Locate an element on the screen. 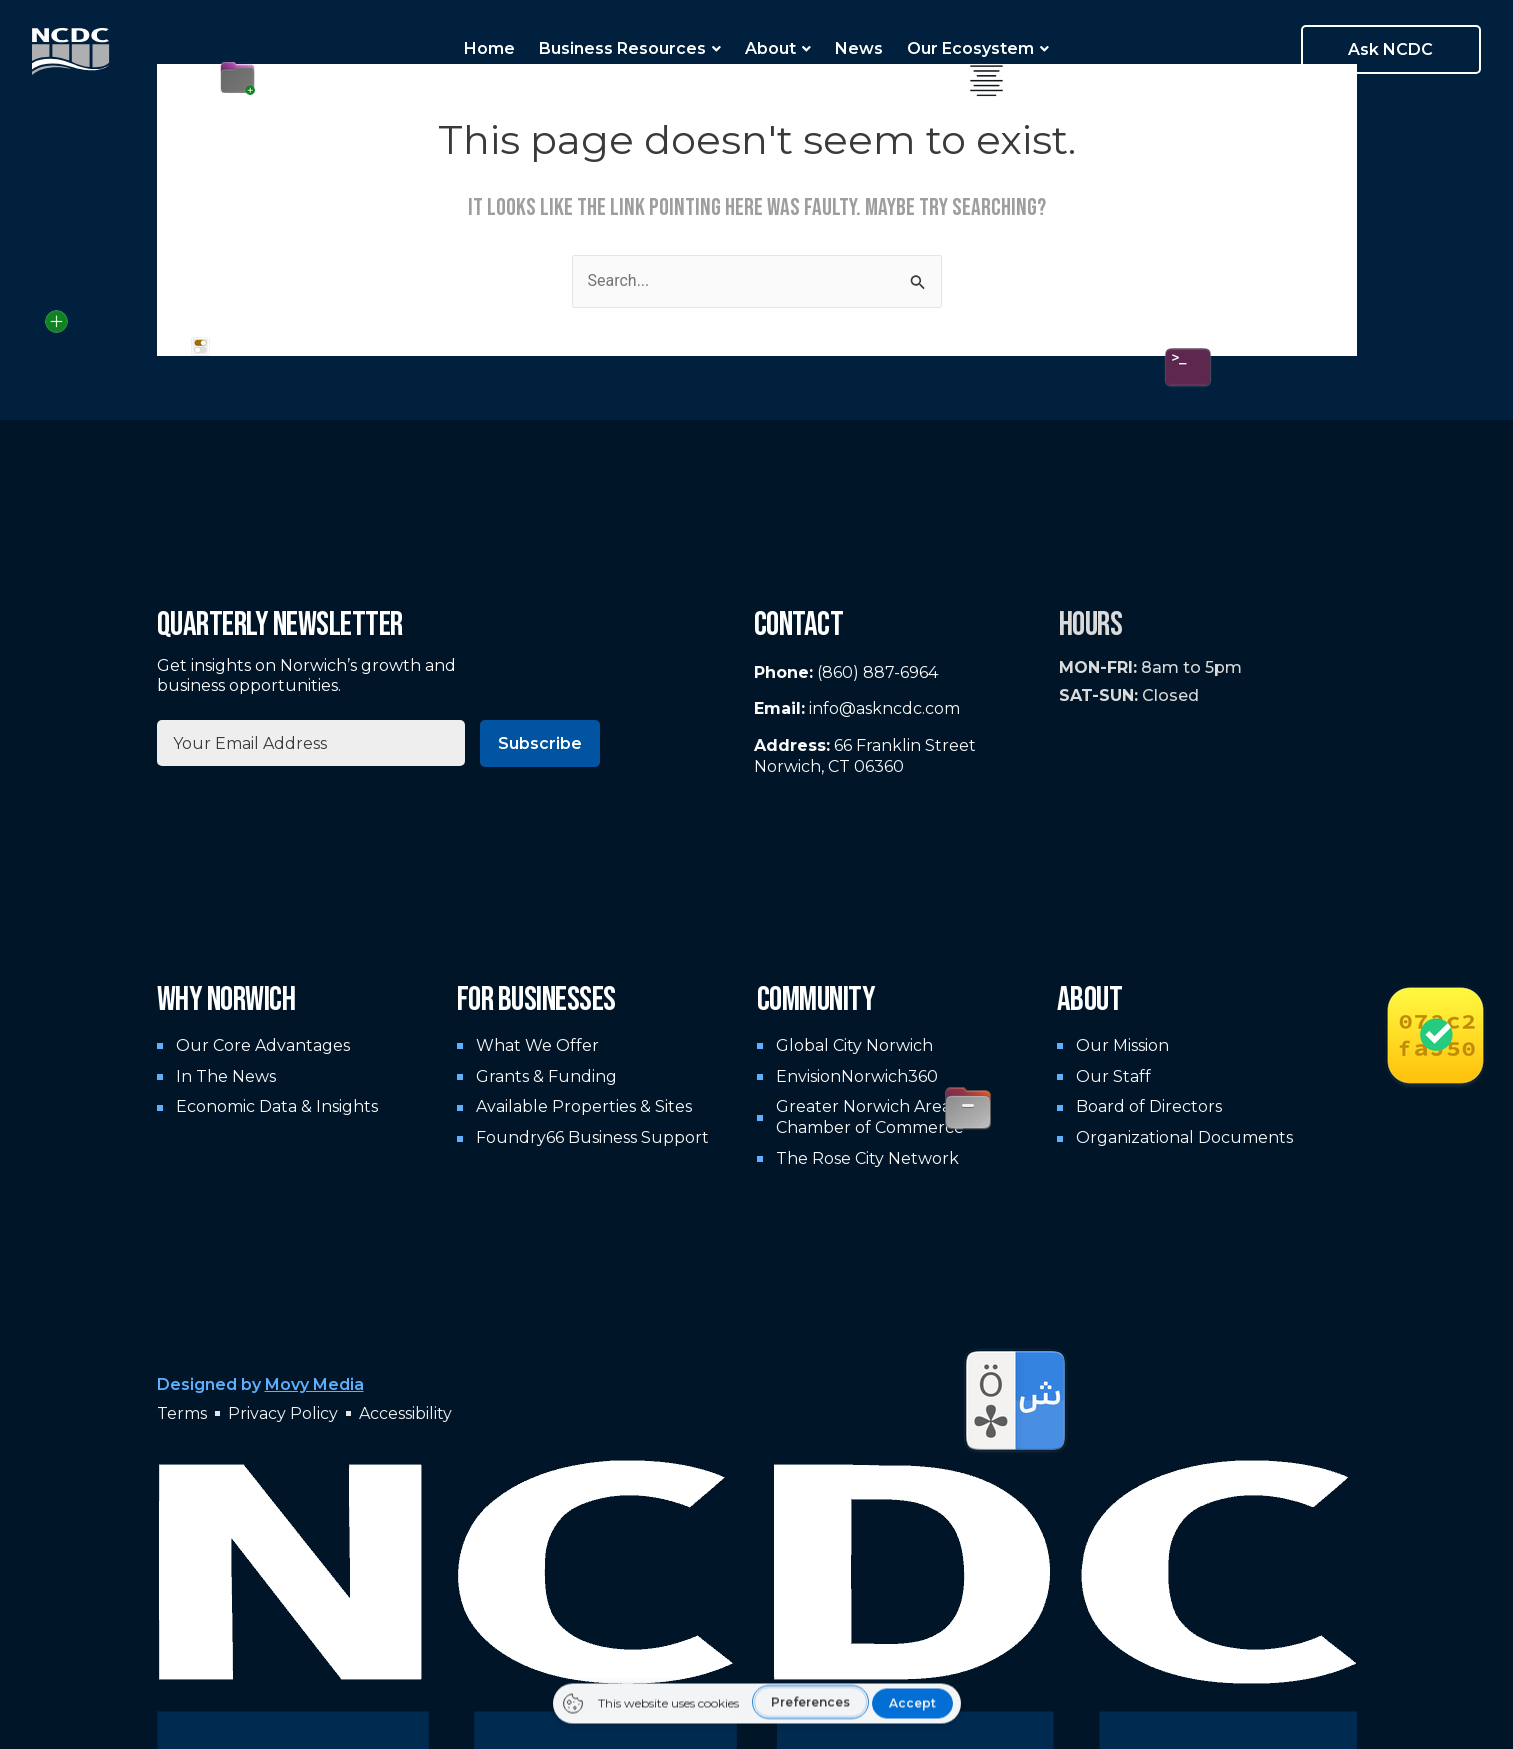  open terminal application is located at coordinates (1188, 367).